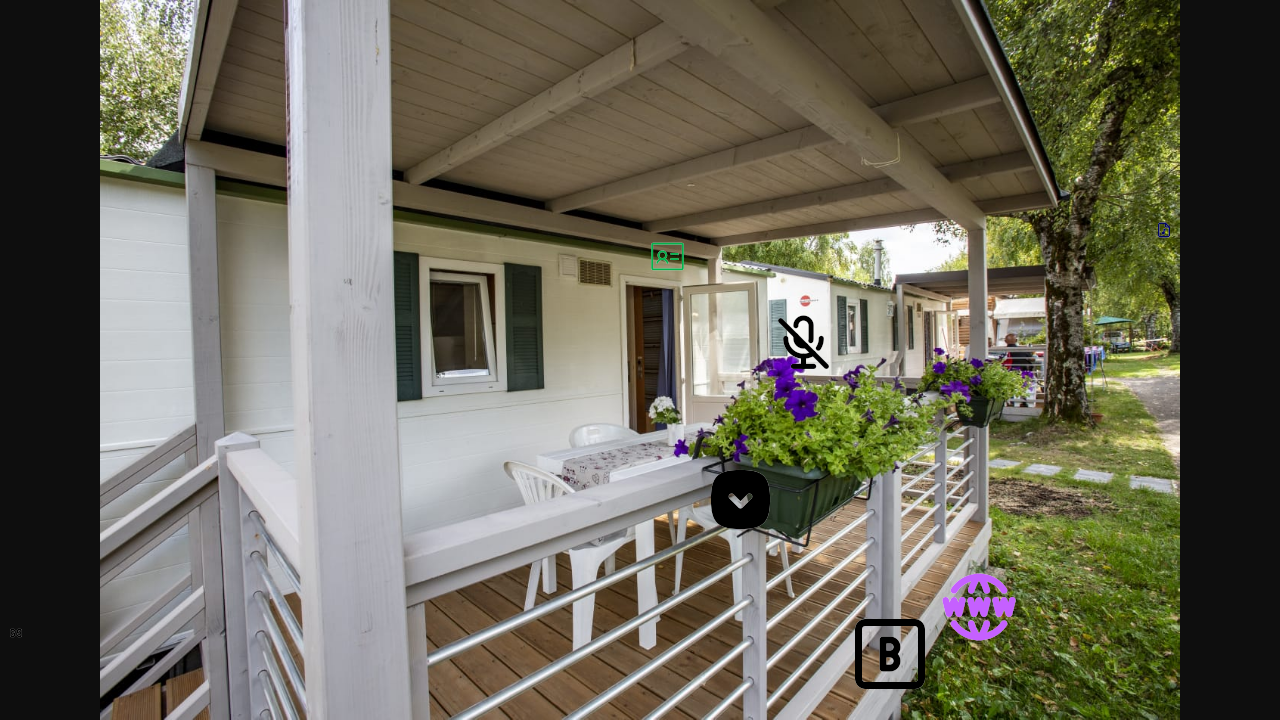 The height and width of the screenshot is (720, 1280). What do you see at coordinates (16, 633) in the screenshot?
I see `displays the number 69 as a label or badge` at bounding box center [16, 633].